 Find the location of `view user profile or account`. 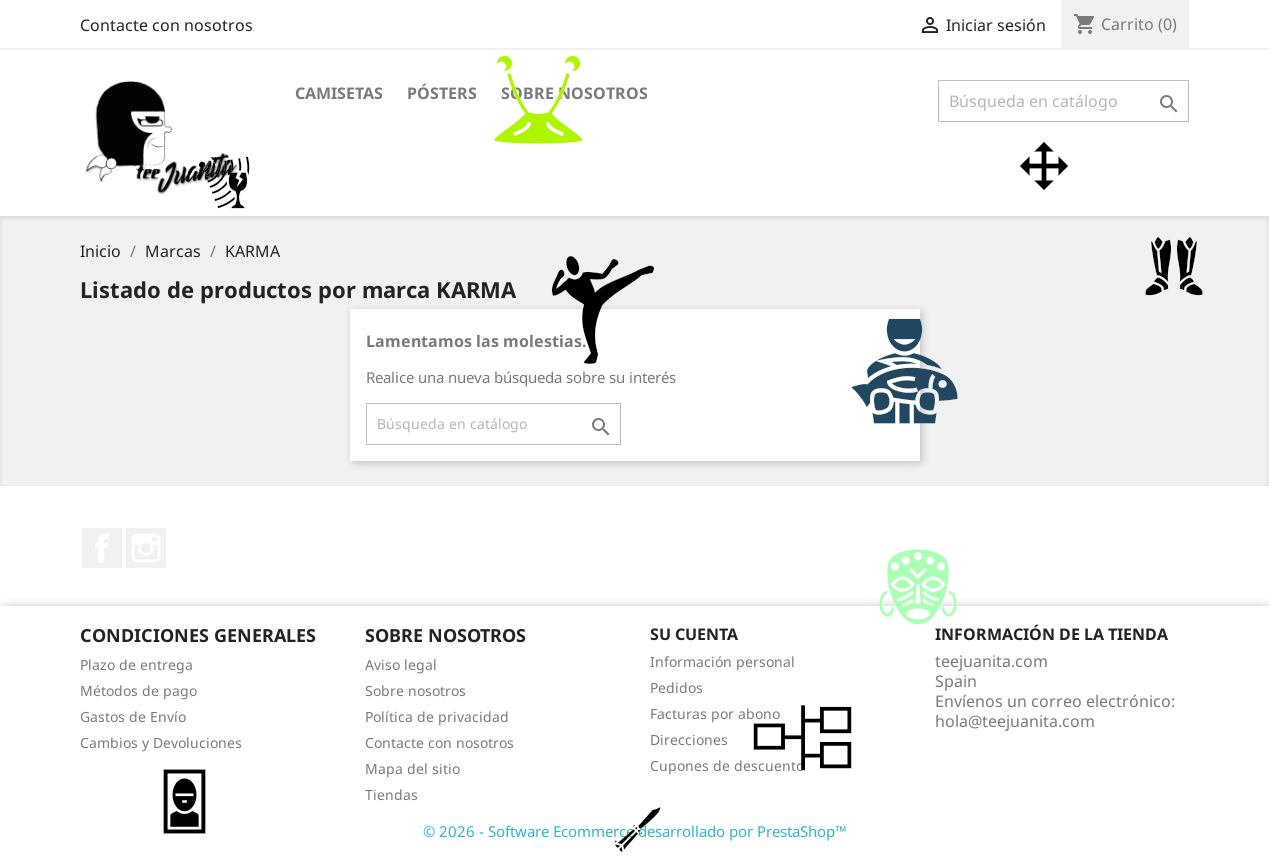

view user profile or account is located at coordinates (184, 801).